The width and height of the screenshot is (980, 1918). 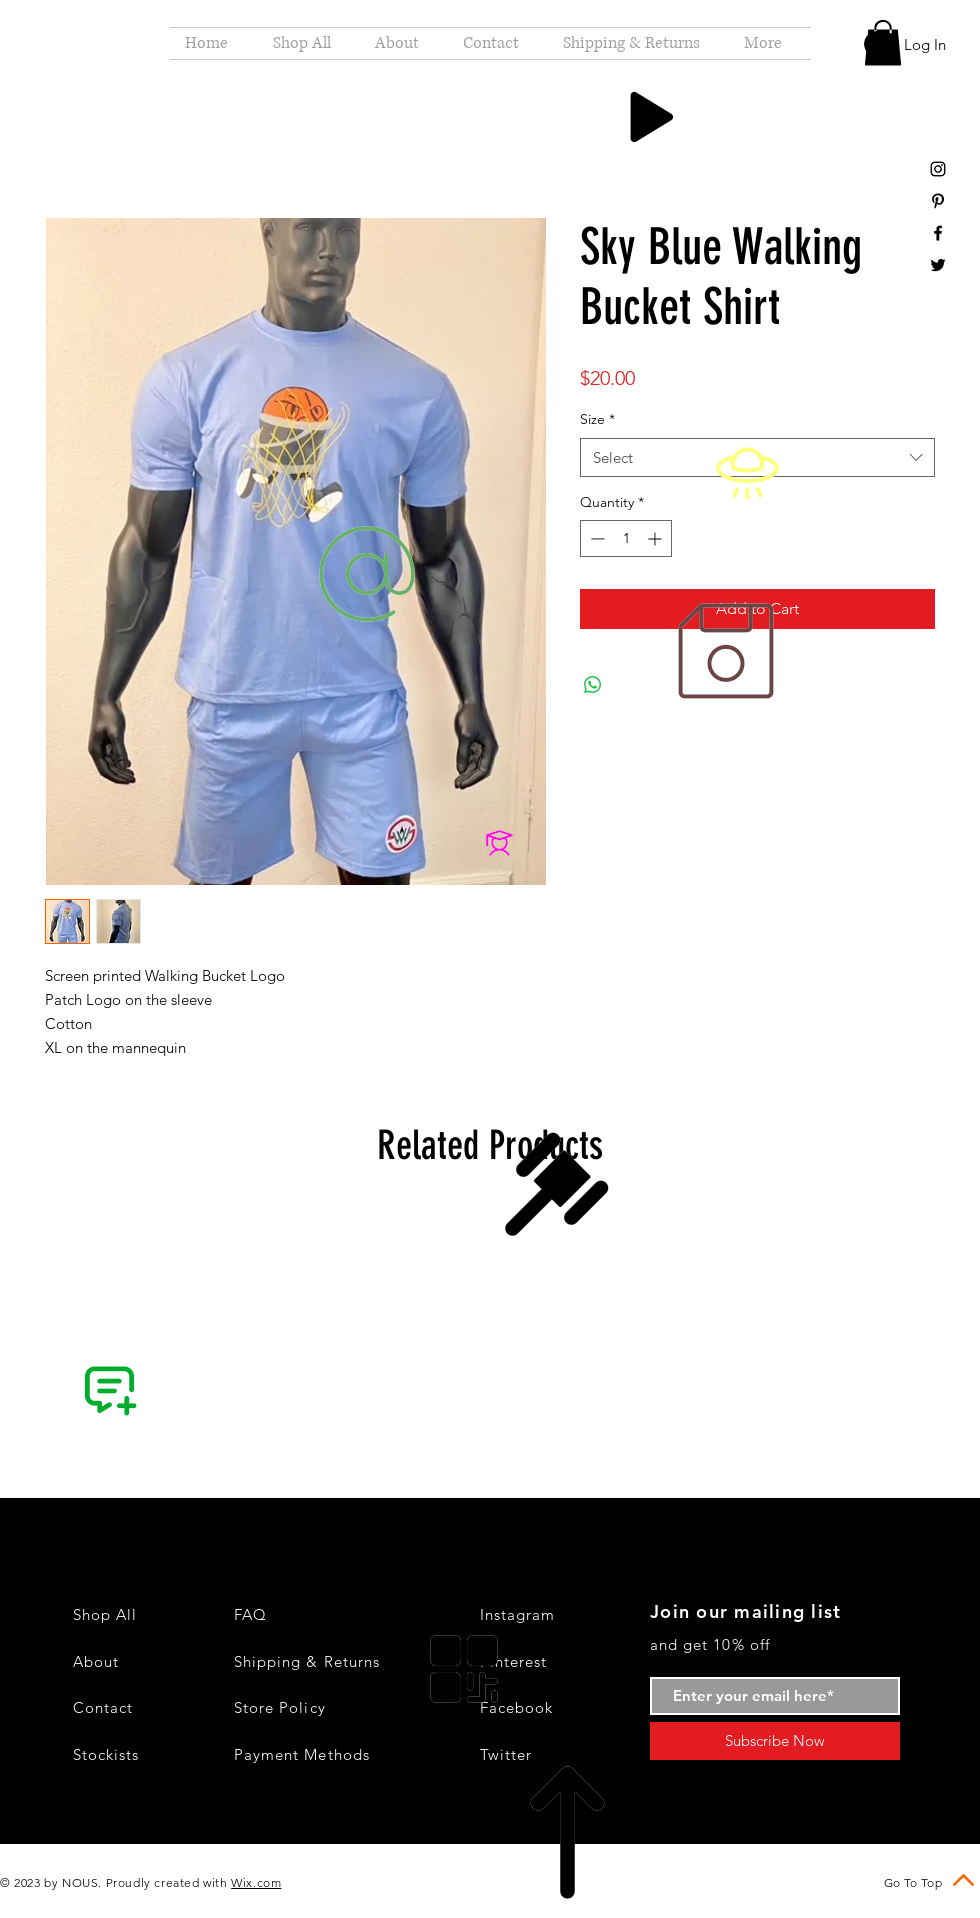 What do you see at coordinates (367, 574) in the screenshot?
I see `mention a user in a post or comment` at bounding box center [367, 574].